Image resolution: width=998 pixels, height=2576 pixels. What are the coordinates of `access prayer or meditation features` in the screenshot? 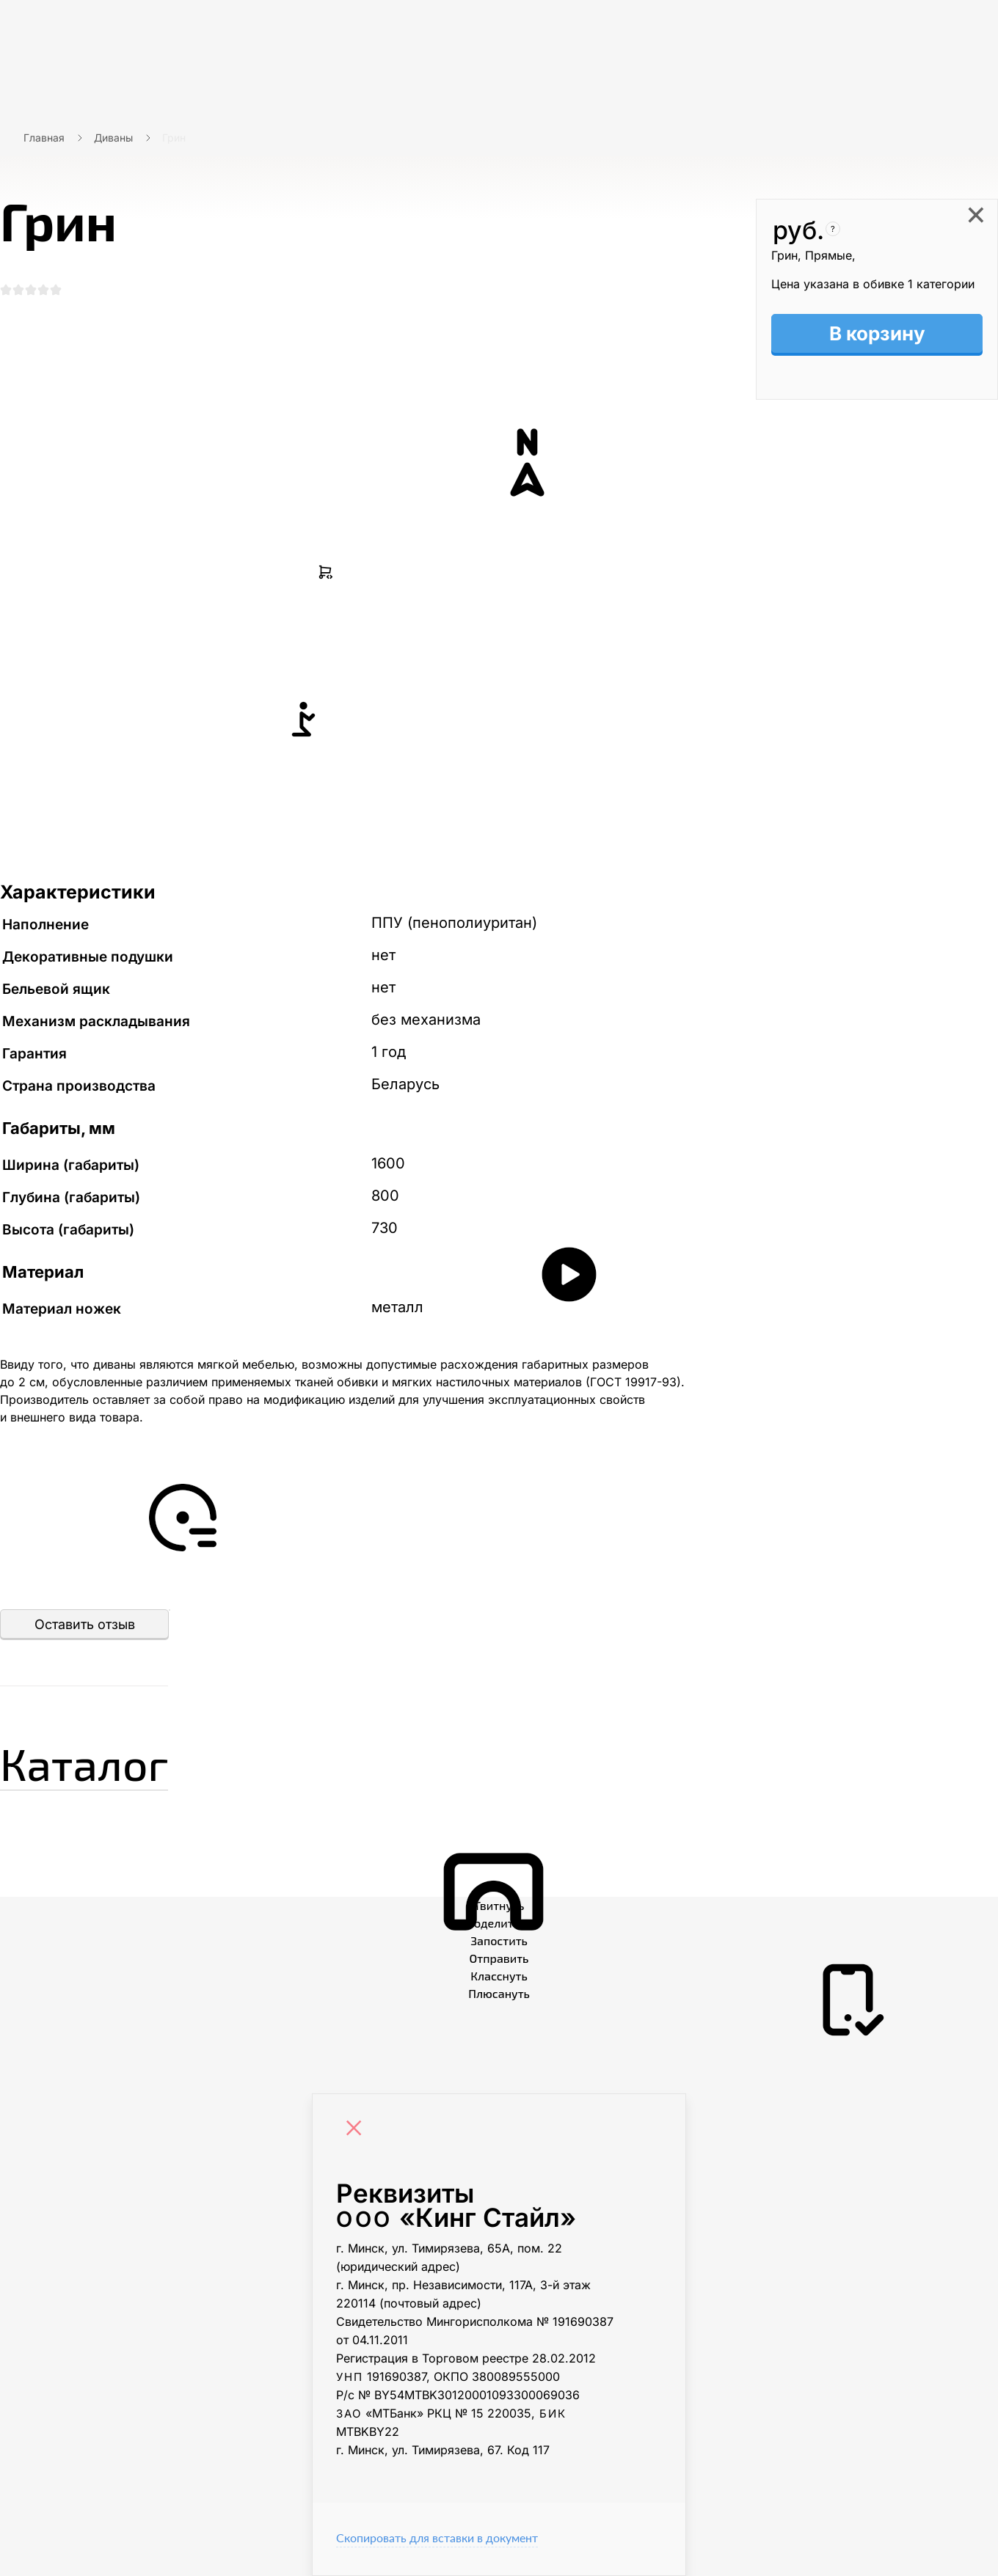 It's located at (303, 719).